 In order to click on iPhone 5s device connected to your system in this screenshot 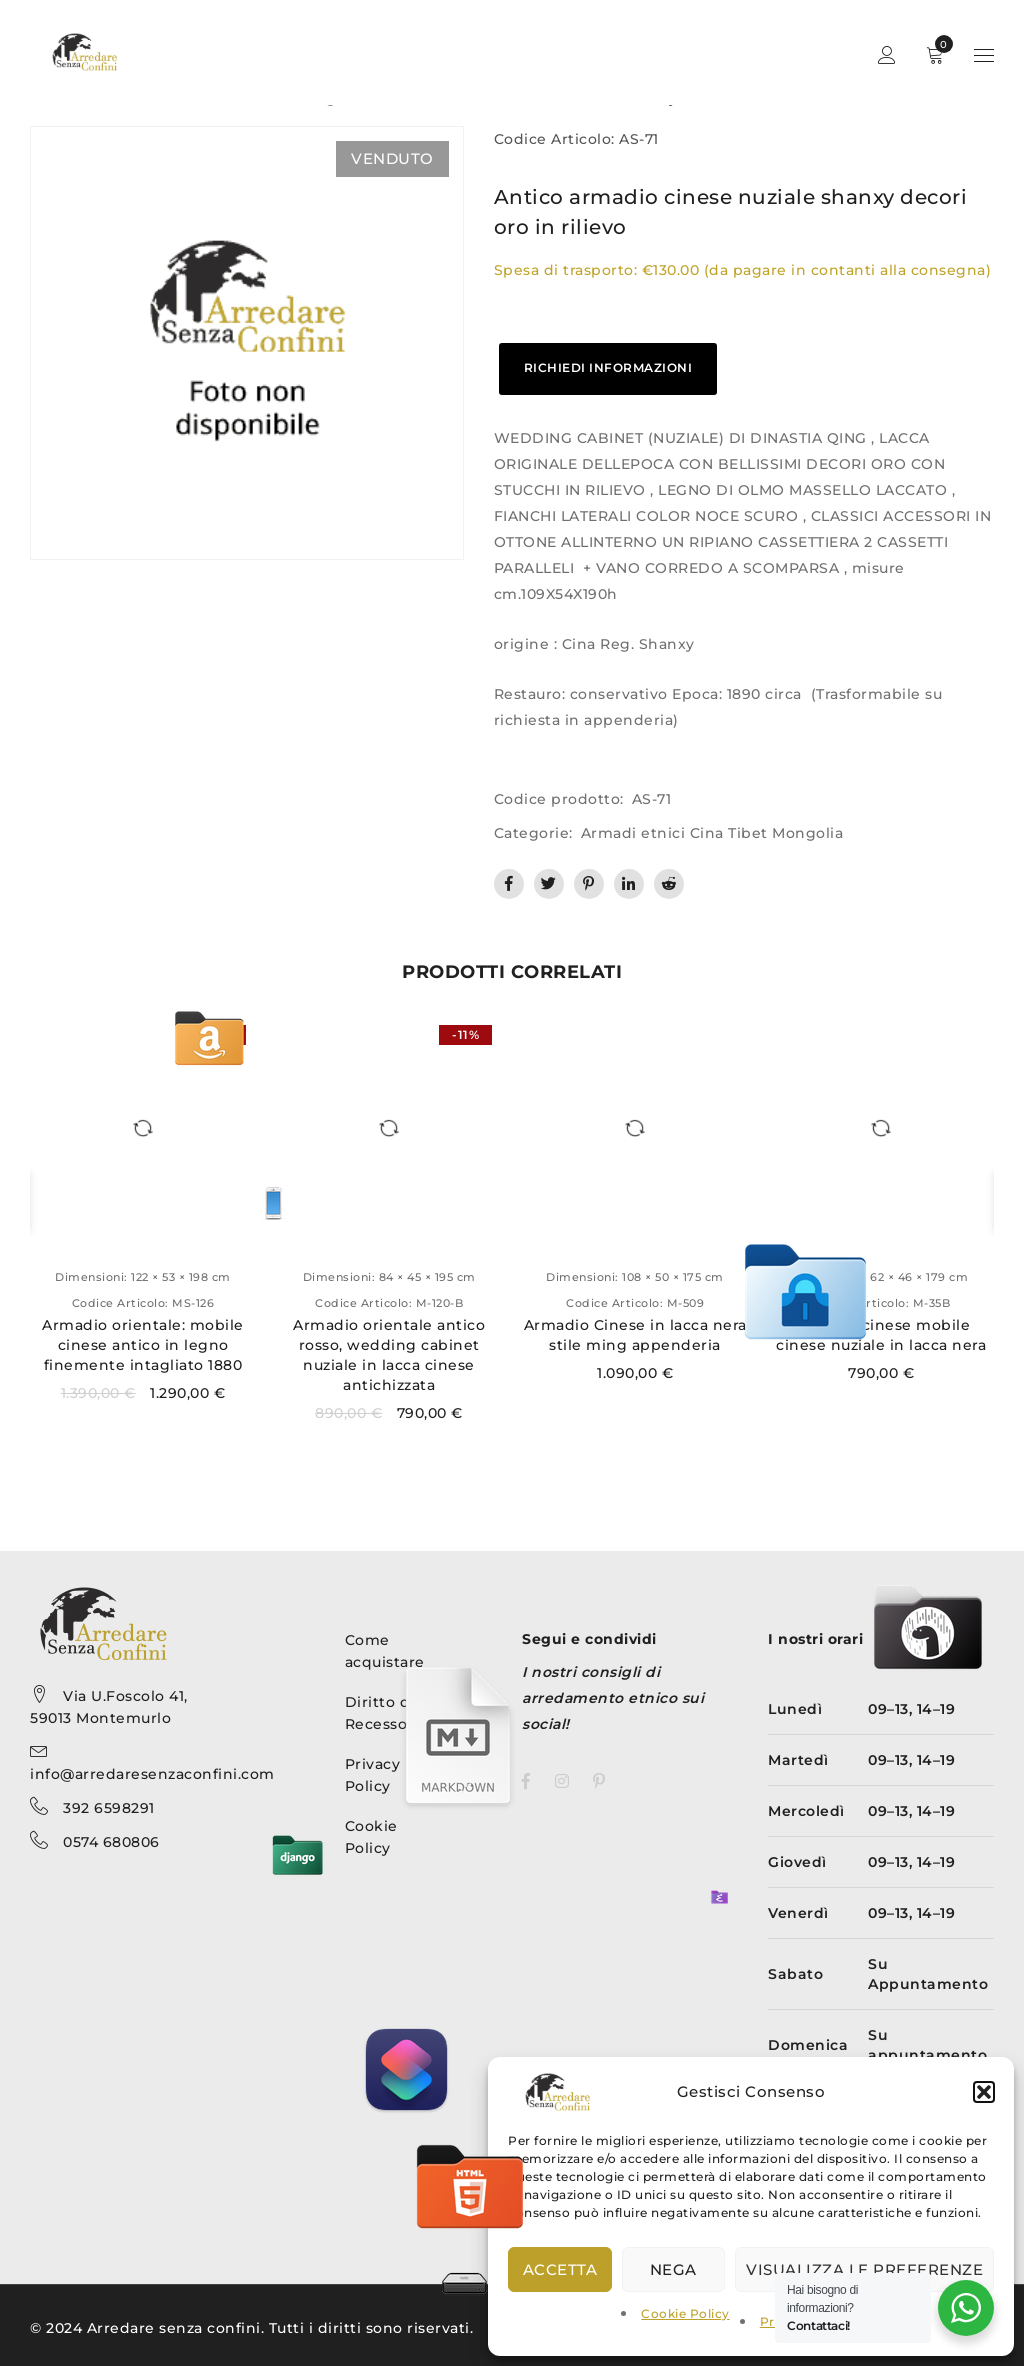, I will do `click(273, 1203)`.